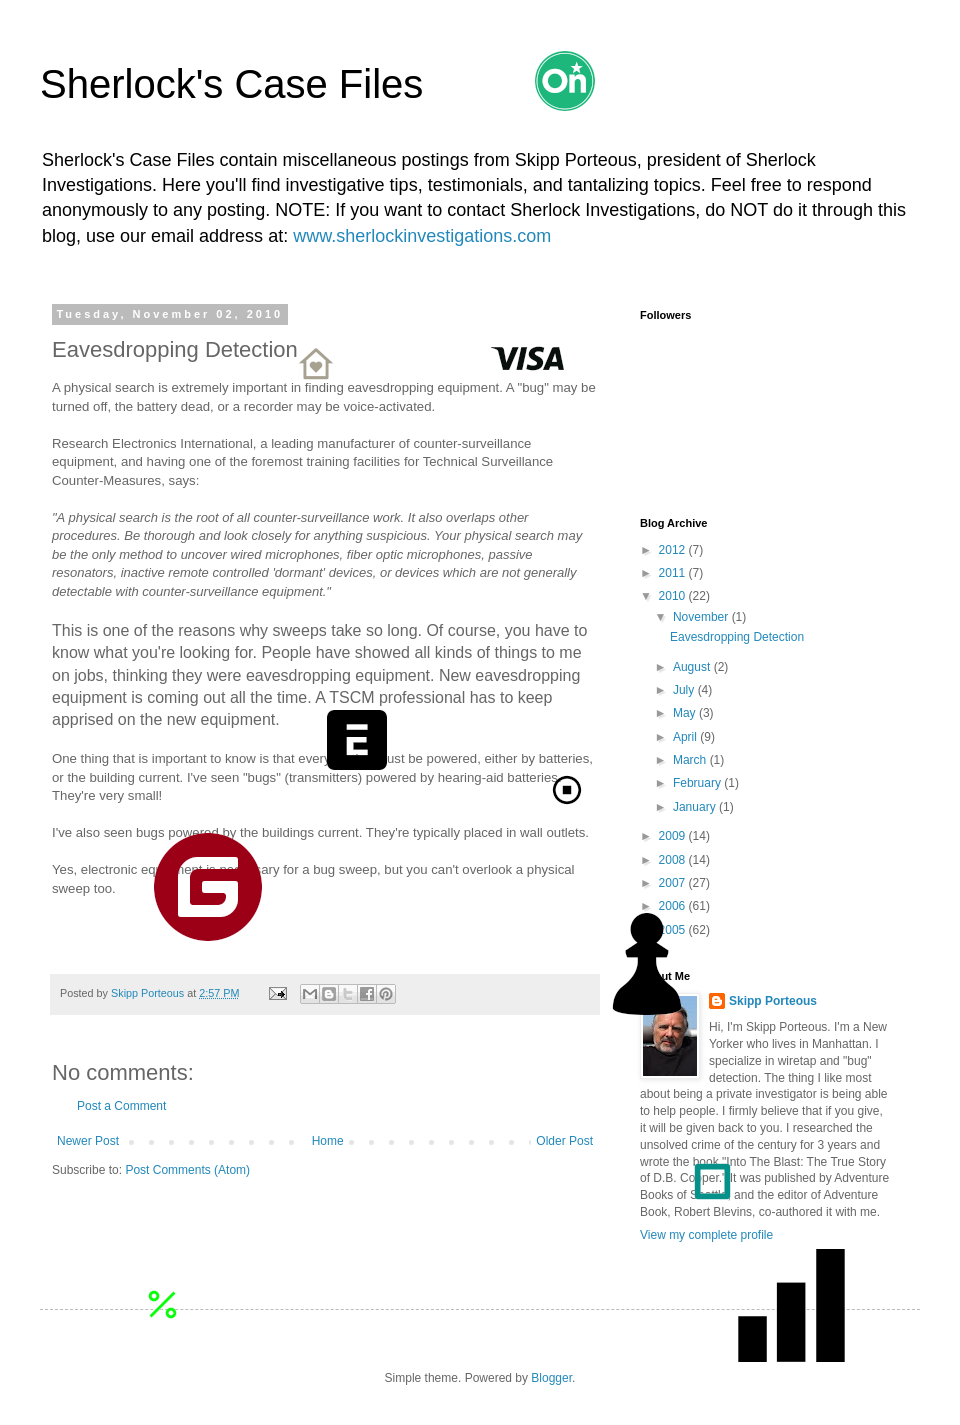 Image resolution: width=960 pixels, height=1425 pixels. Describe the element at coordinates (357, 740) in the screenshot. I see `open ERPNext application` at that location.